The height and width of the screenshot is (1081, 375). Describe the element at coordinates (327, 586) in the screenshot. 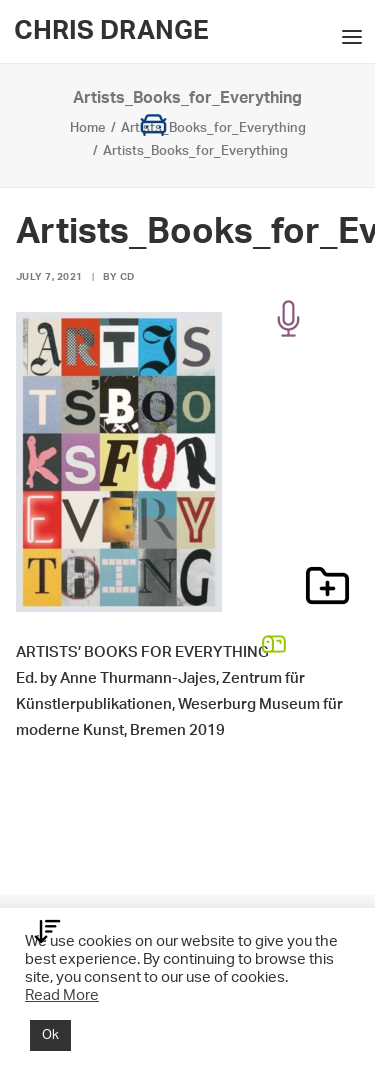

I see `create a new folder` at that location.